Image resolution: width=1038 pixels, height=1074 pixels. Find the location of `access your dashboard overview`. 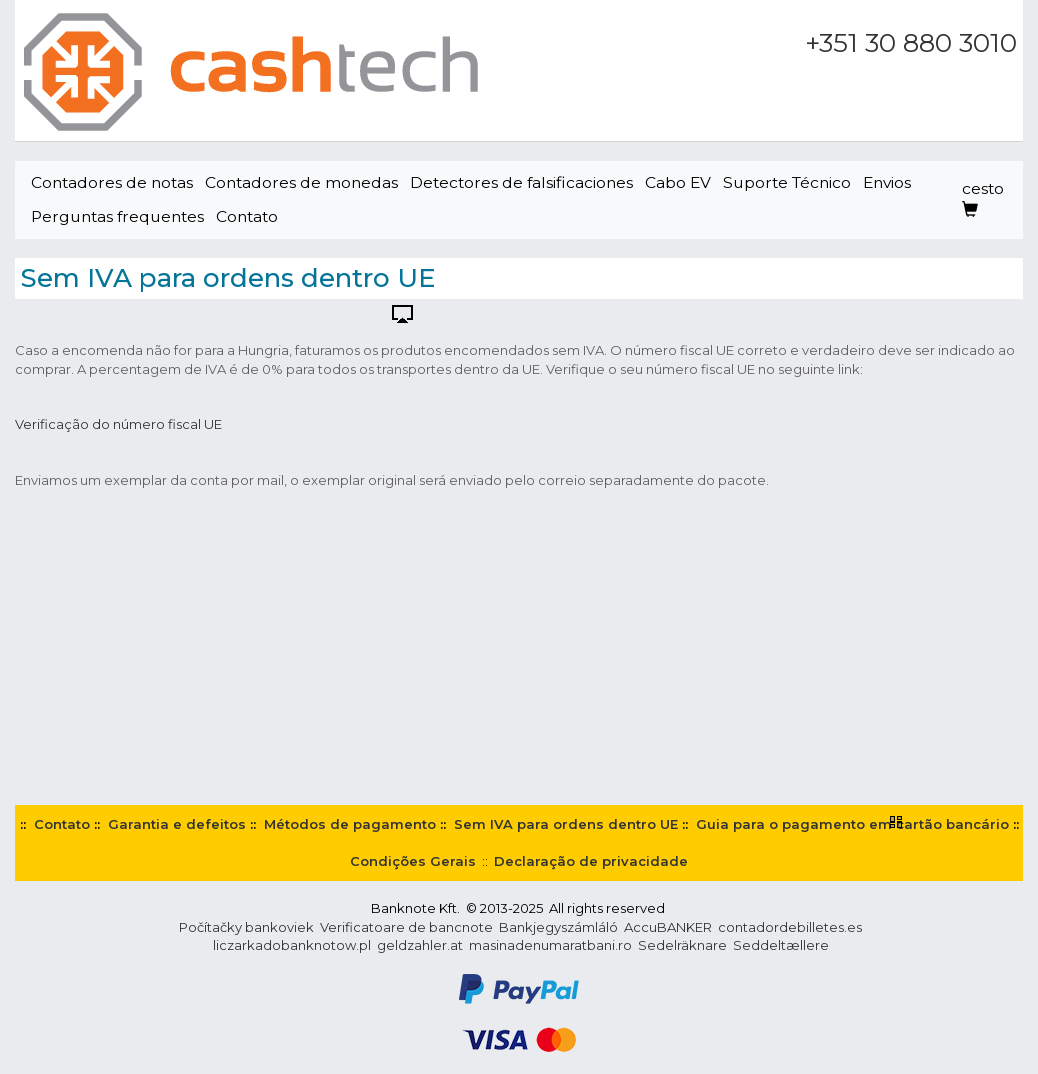

access your dashboard overview is located at coordinates (896, 822).